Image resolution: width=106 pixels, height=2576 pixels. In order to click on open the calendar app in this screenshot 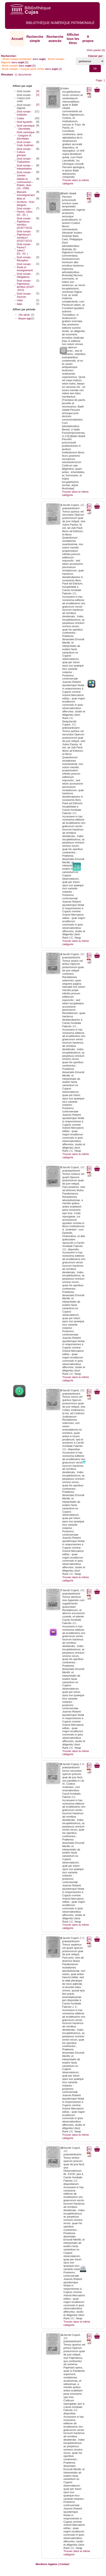, I will do `click(77, 867)`.